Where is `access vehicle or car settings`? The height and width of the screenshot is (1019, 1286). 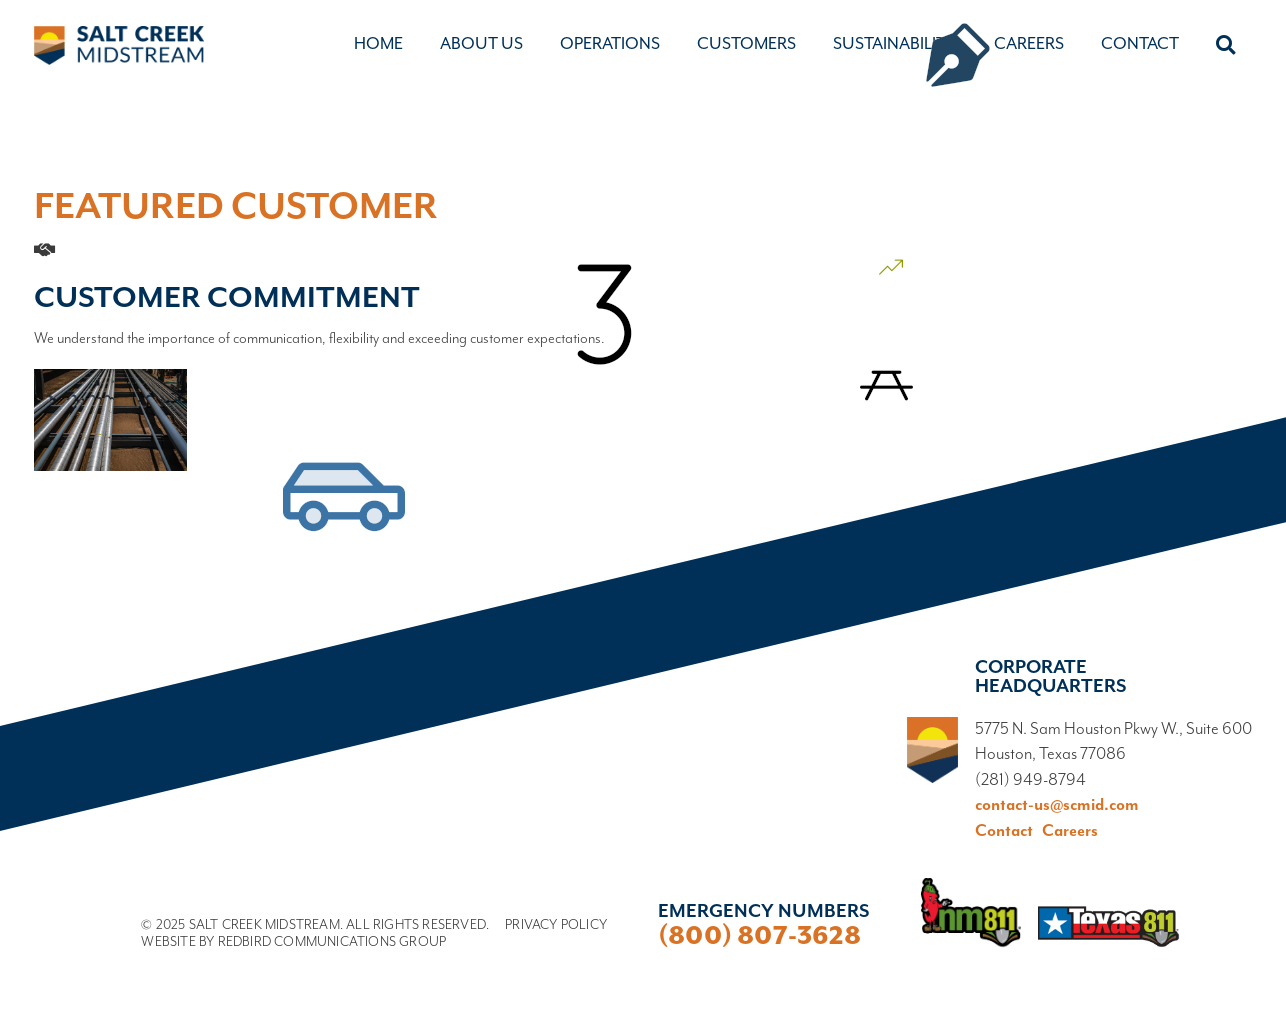
access vehicle or car settings is located at coordinates (344, 493).